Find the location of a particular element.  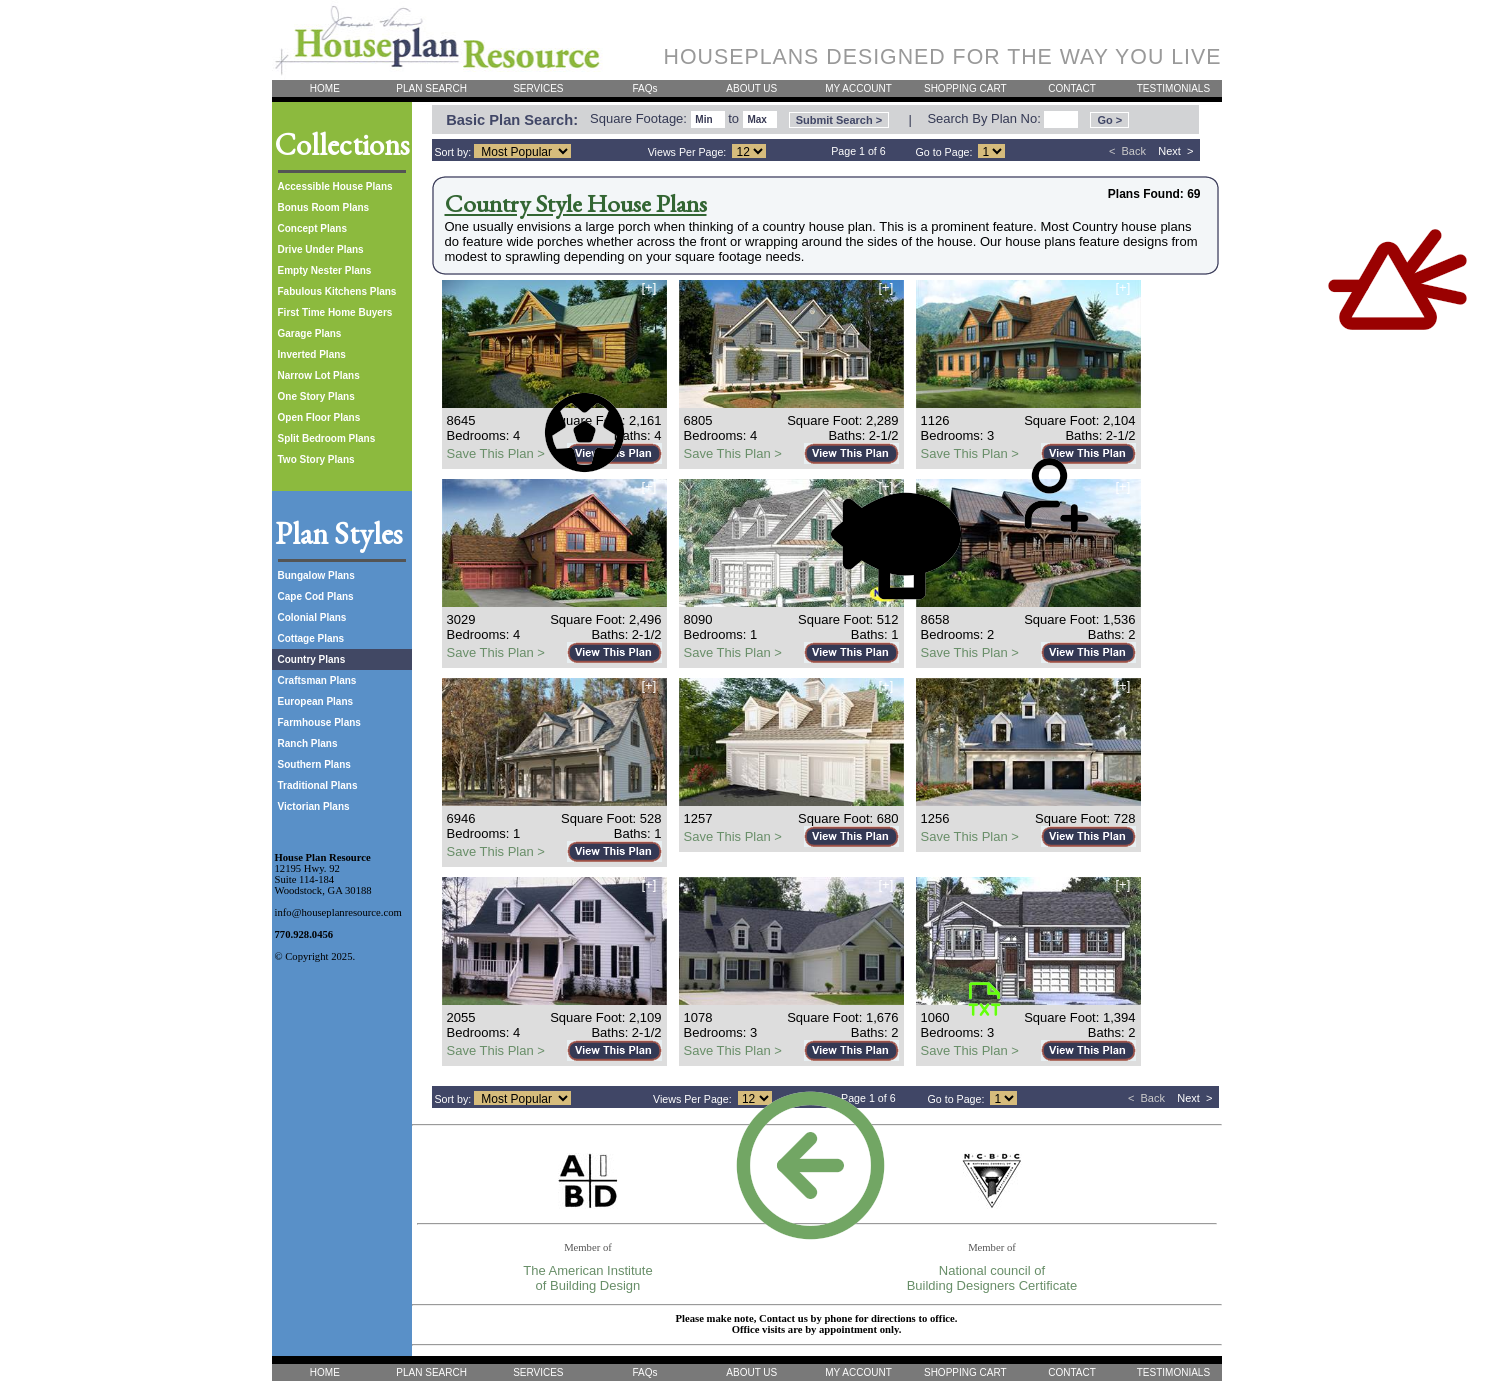

access sports or soccer-related content is located at coordinates (584, 432).